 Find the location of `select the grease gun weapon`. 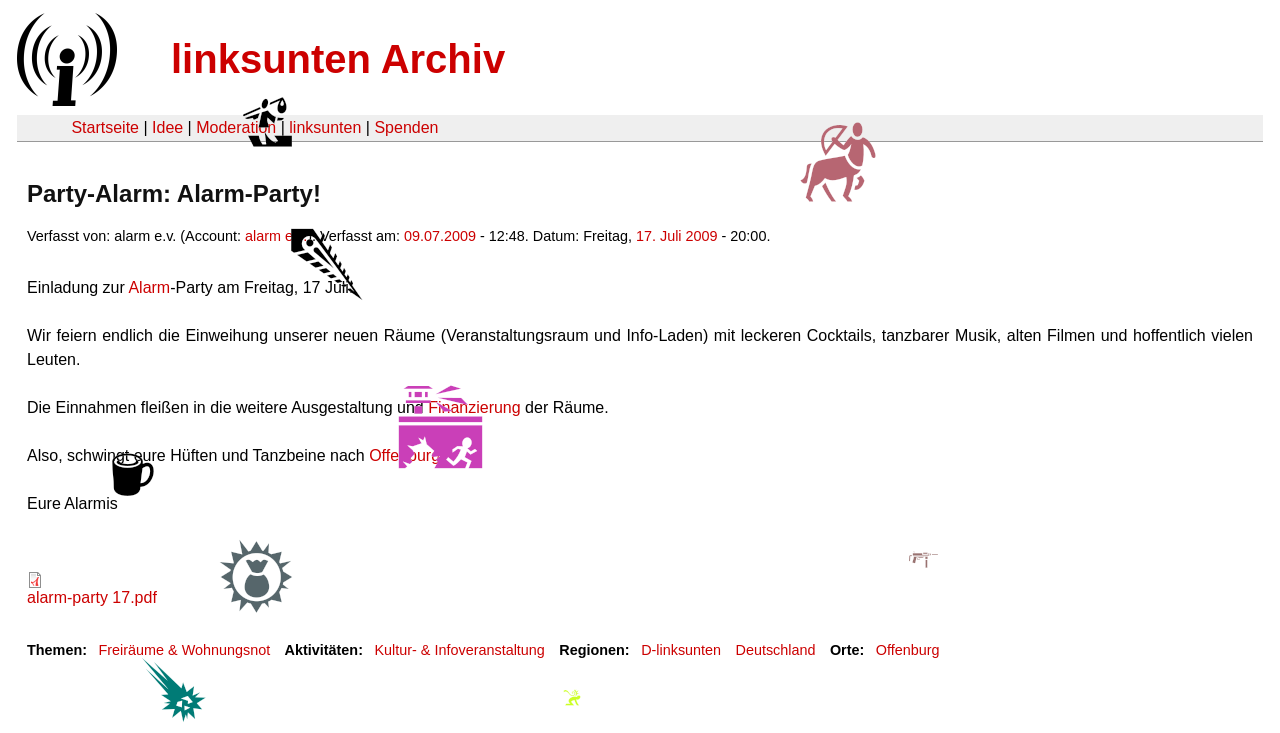

select the grease gun weapon is located at coordinates (923, 559).